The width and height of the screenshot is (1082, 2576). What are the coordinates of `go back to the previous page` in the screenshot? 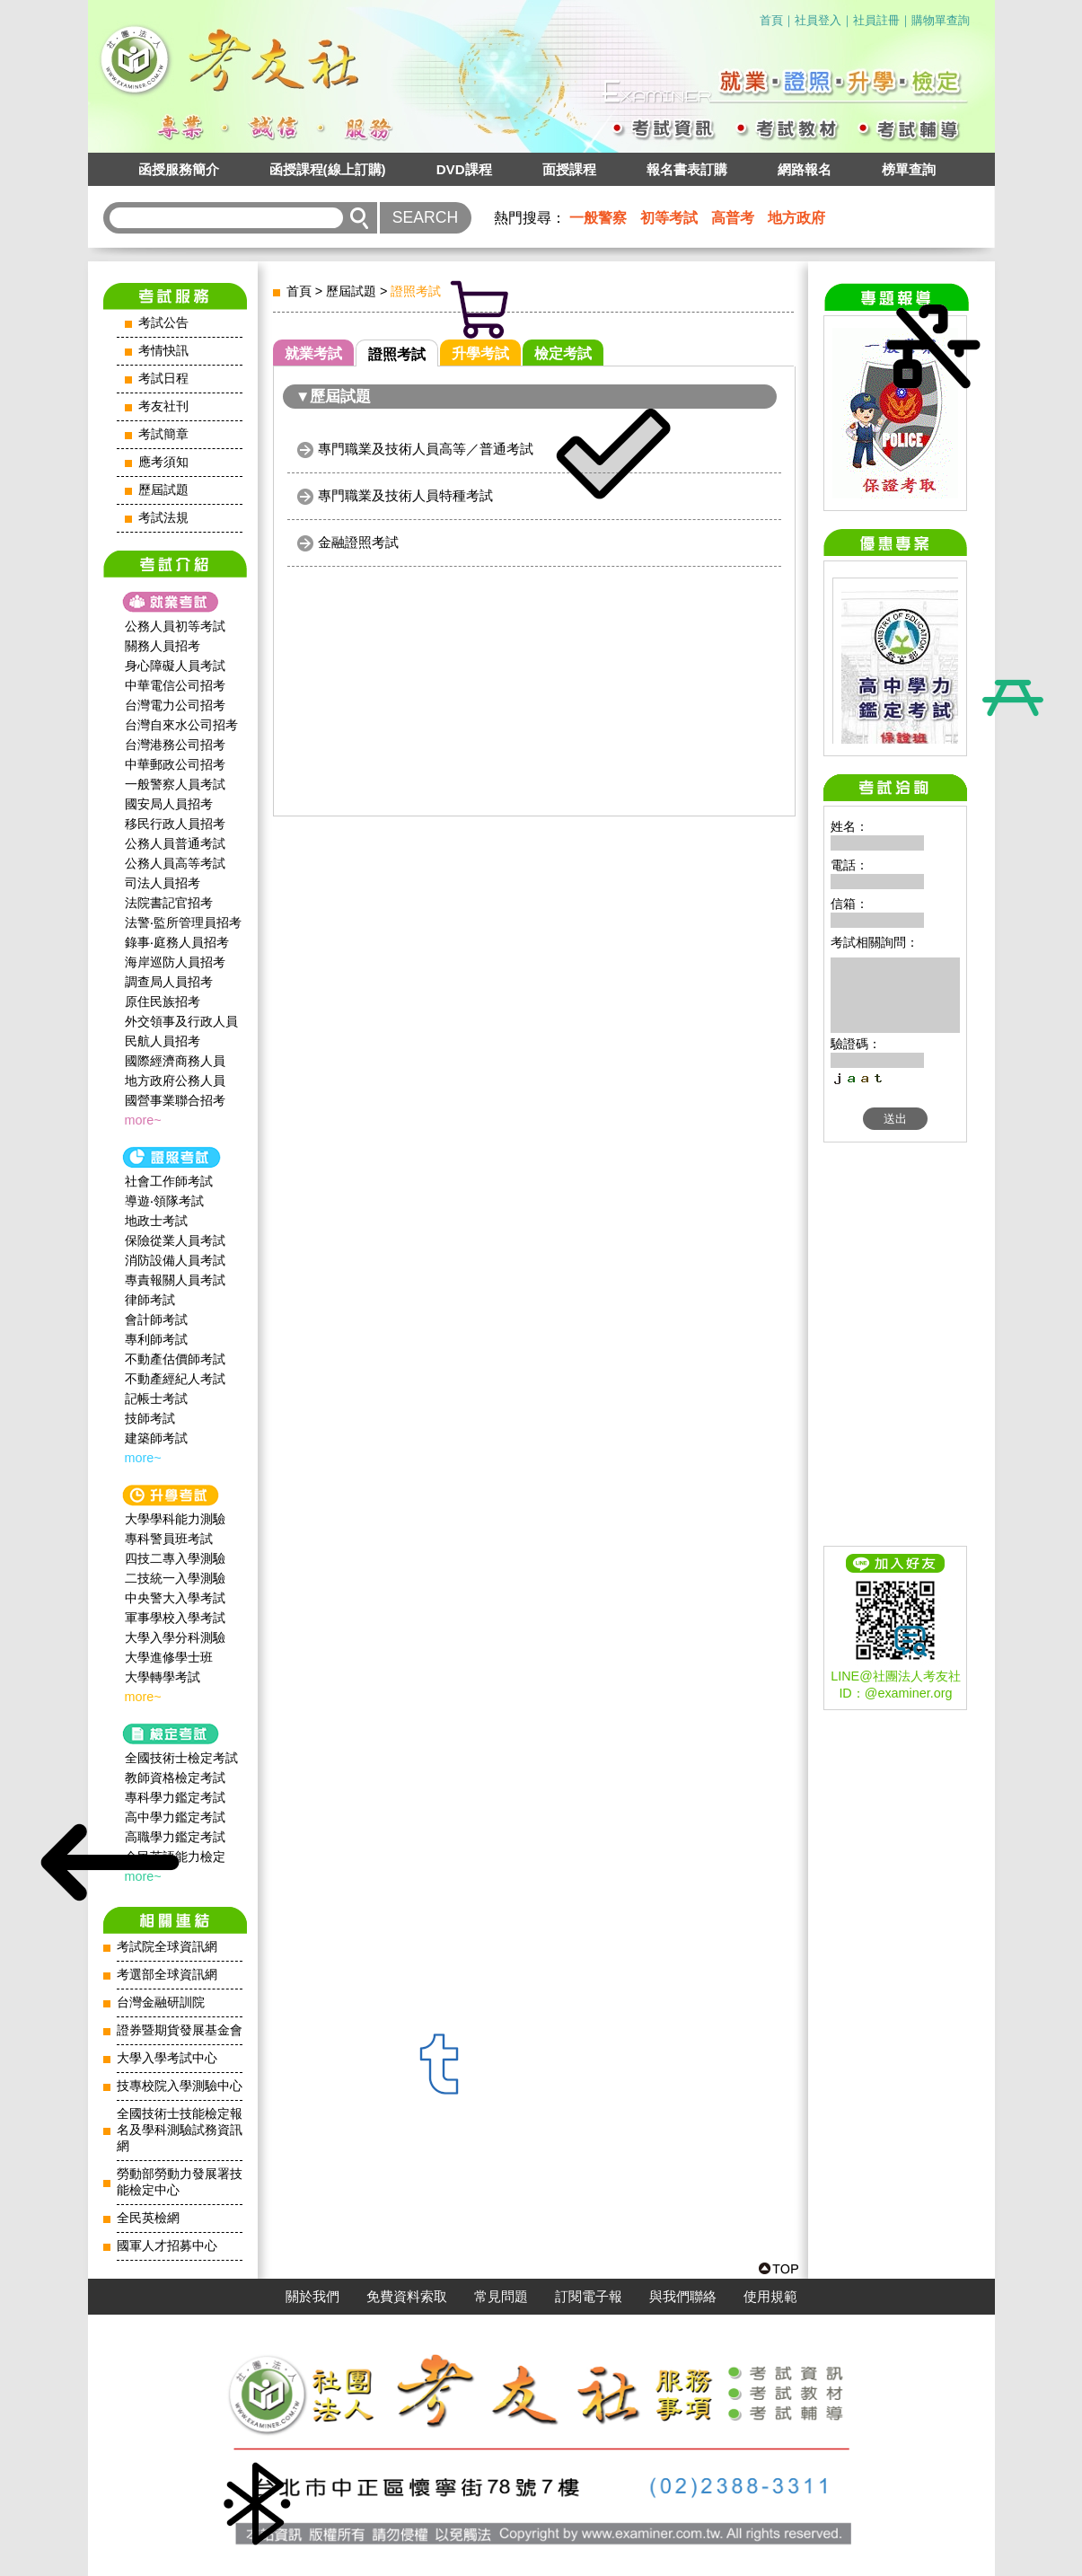 It's located at (110, 1862).